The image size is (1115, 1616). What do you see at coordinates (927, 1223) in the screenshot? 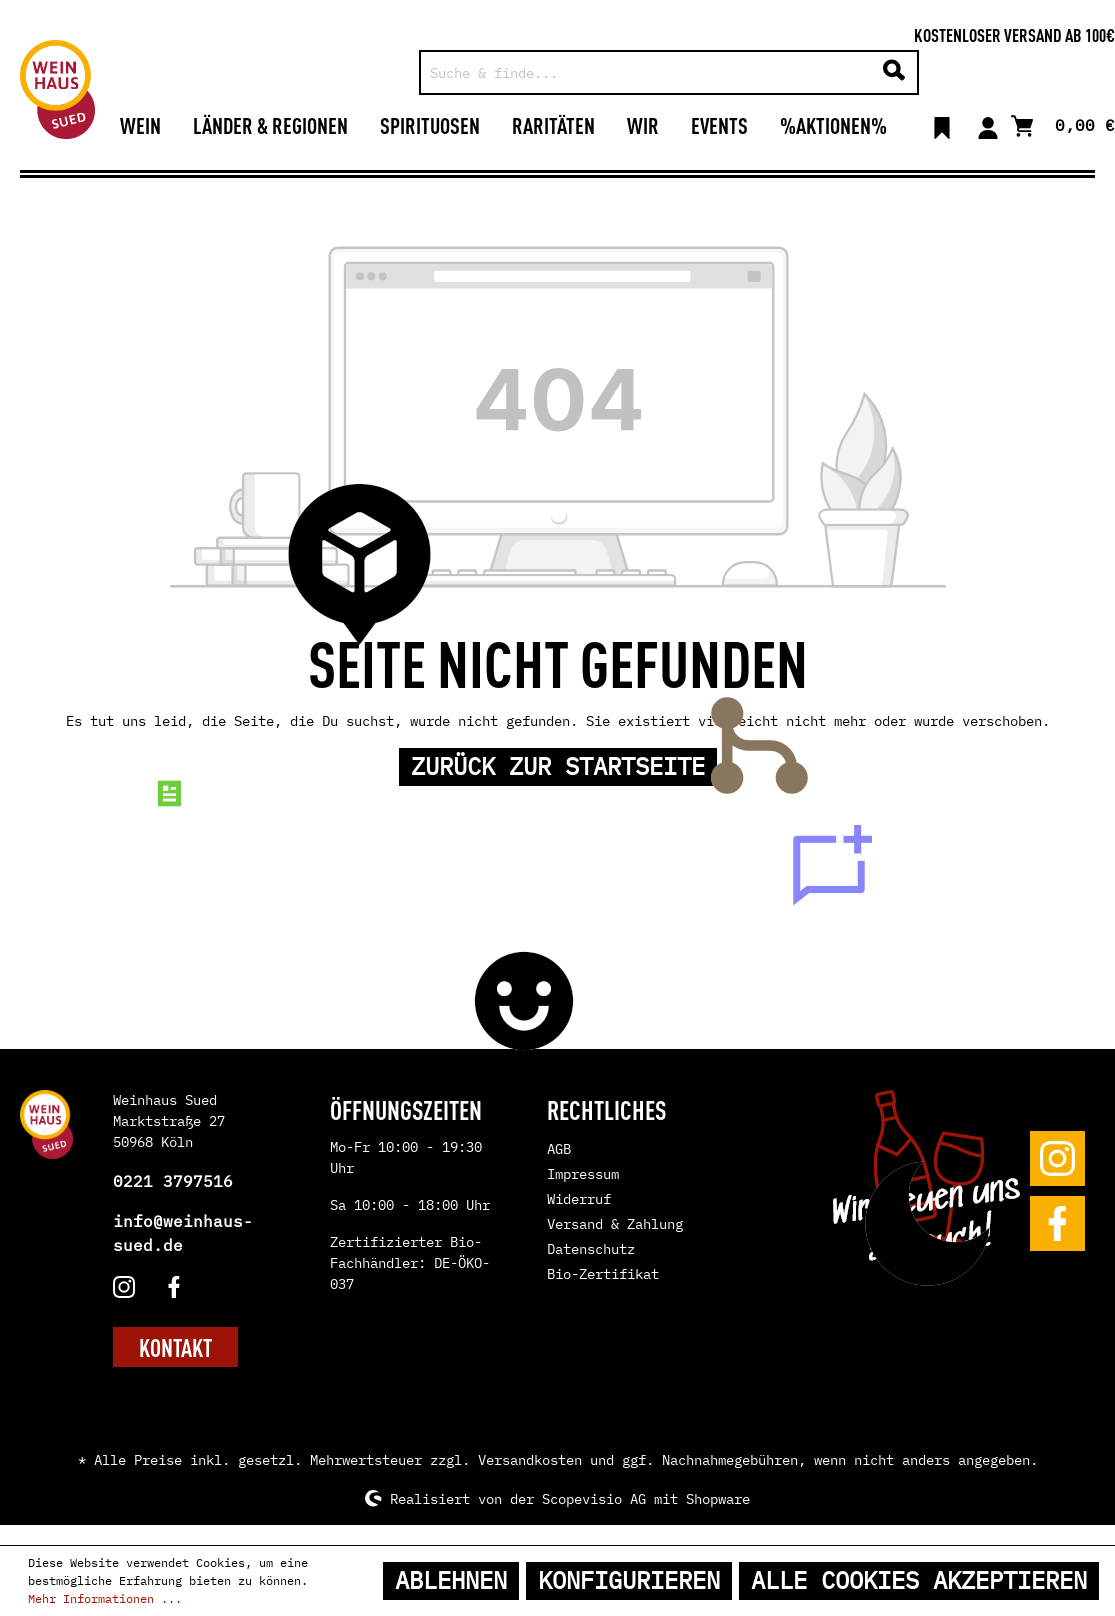
I see `toggle dark mode or night theme` at bounding box center [927, 1223].